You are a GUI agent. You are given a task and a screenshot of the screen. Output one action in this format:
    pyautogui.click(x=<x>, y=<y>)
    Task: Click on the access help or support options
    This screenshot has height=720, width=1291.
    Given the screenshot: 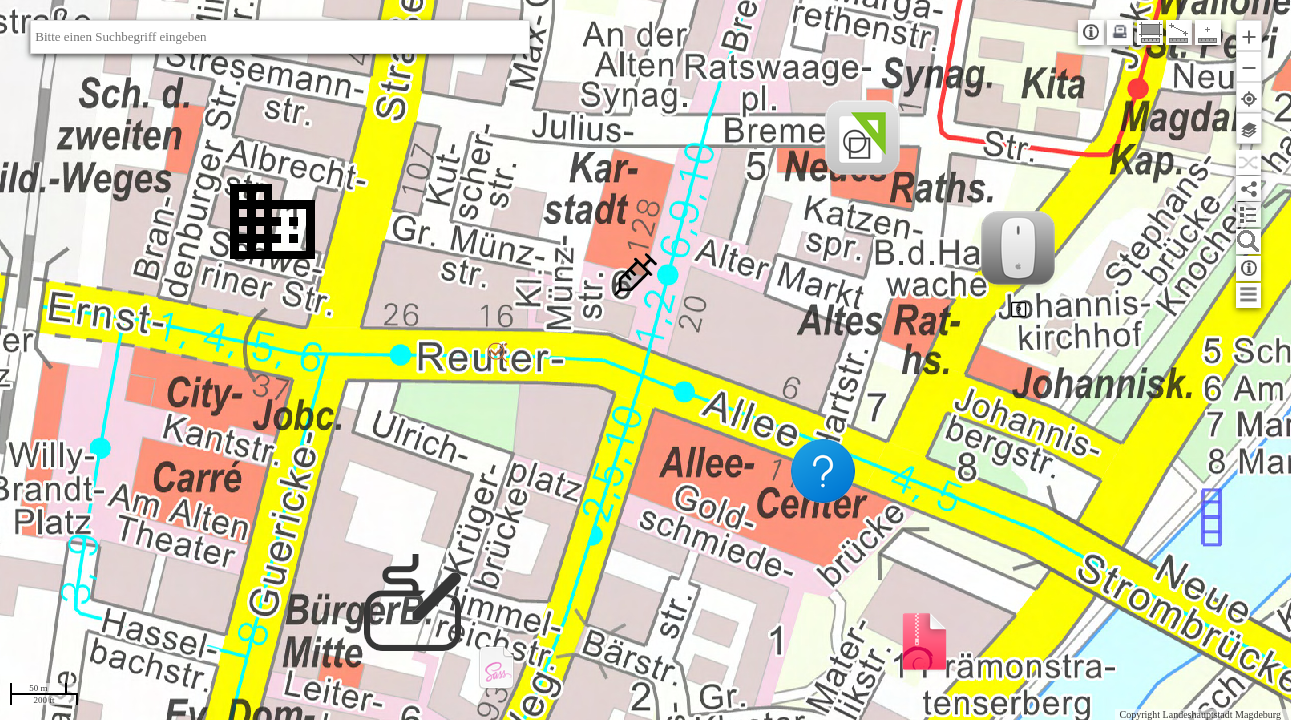 What is the action you would take?
    pyautogui.click(x=1018, y=309)
    